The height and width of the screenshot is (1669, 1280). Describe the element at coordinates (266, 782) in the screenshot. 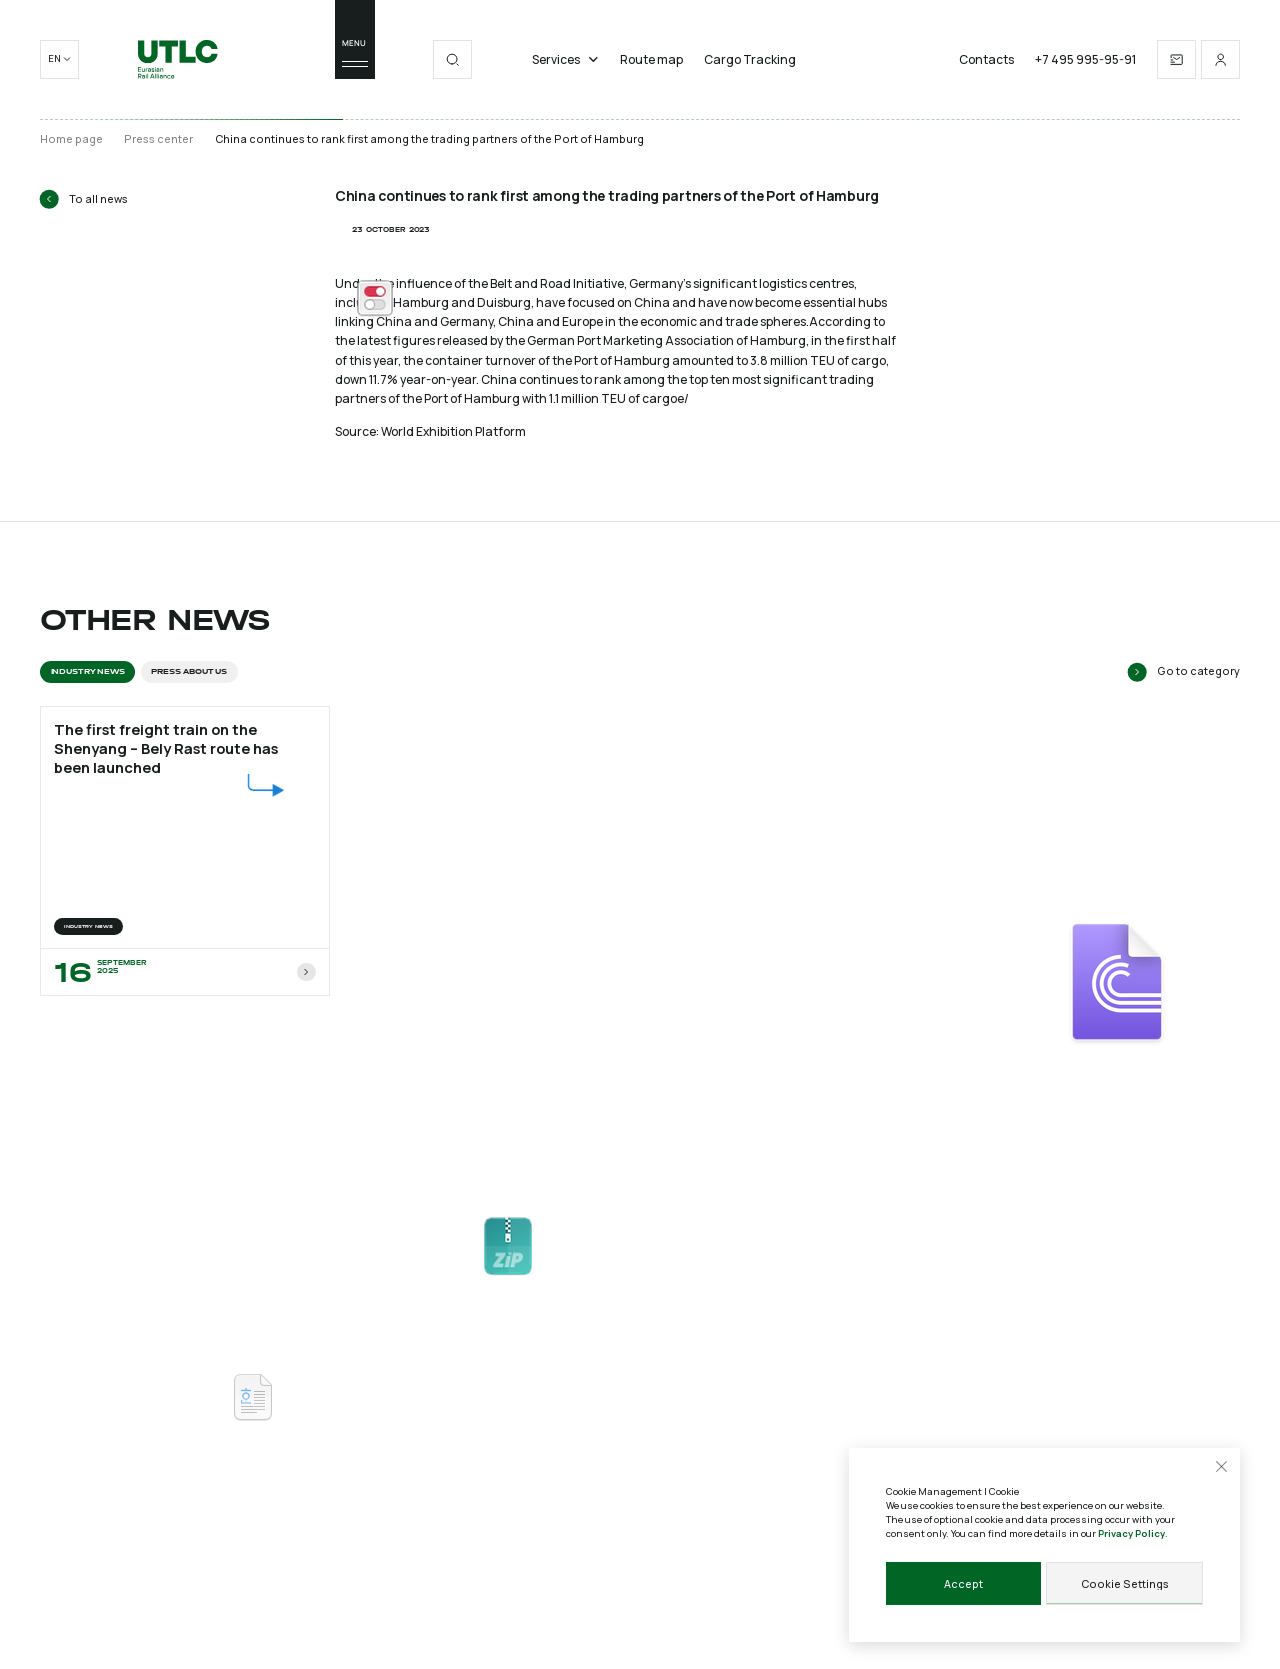

I see `forward an email to another recipient` at that location.